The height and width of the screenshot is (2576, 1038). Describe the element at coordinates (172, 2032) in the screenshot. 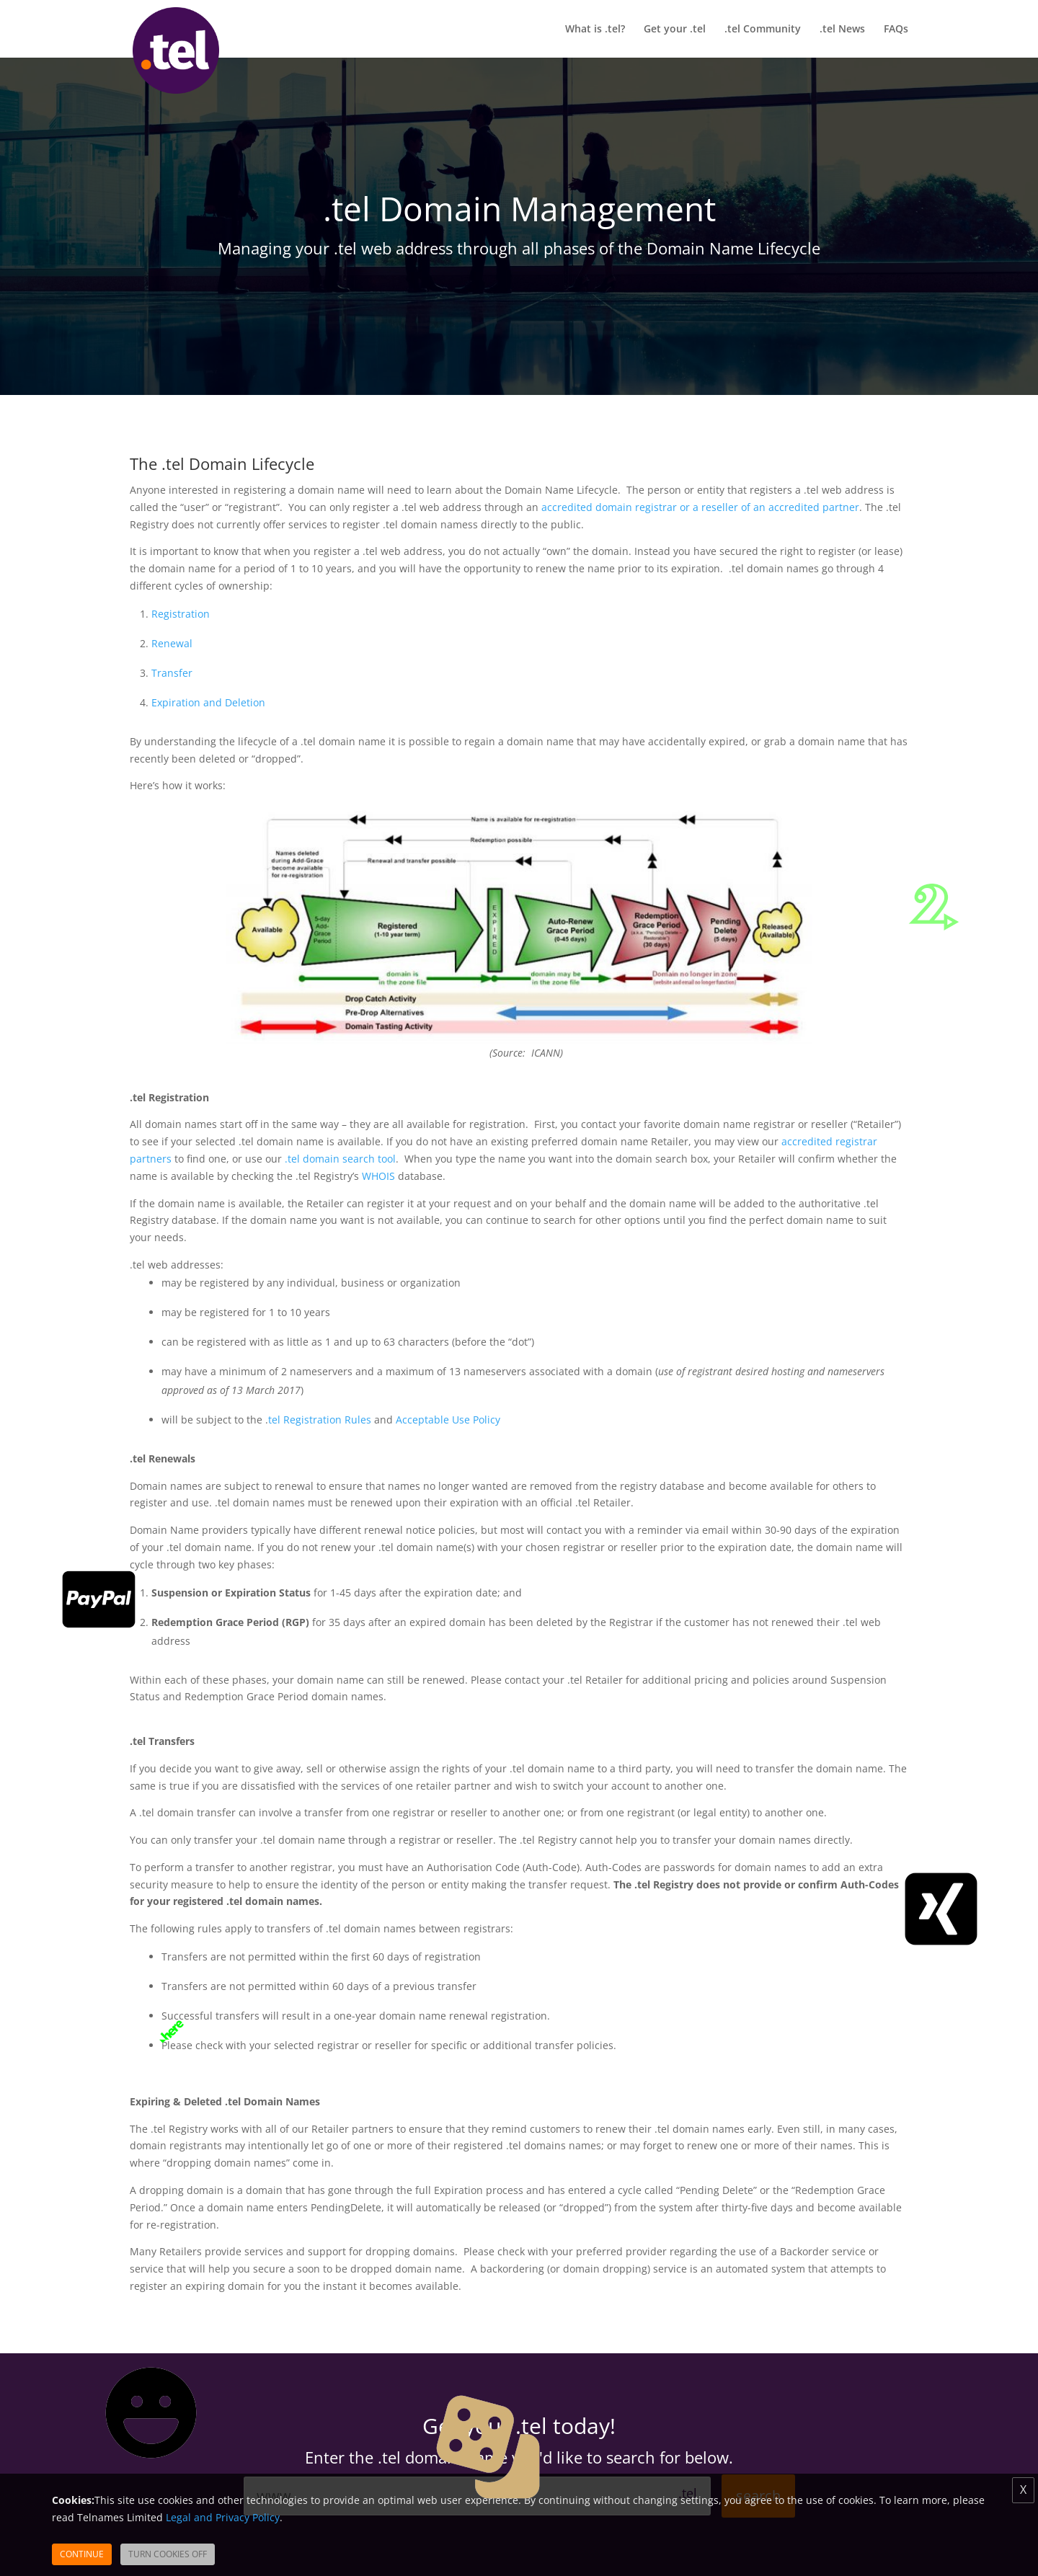

I see `open HERE maps application` at that location.